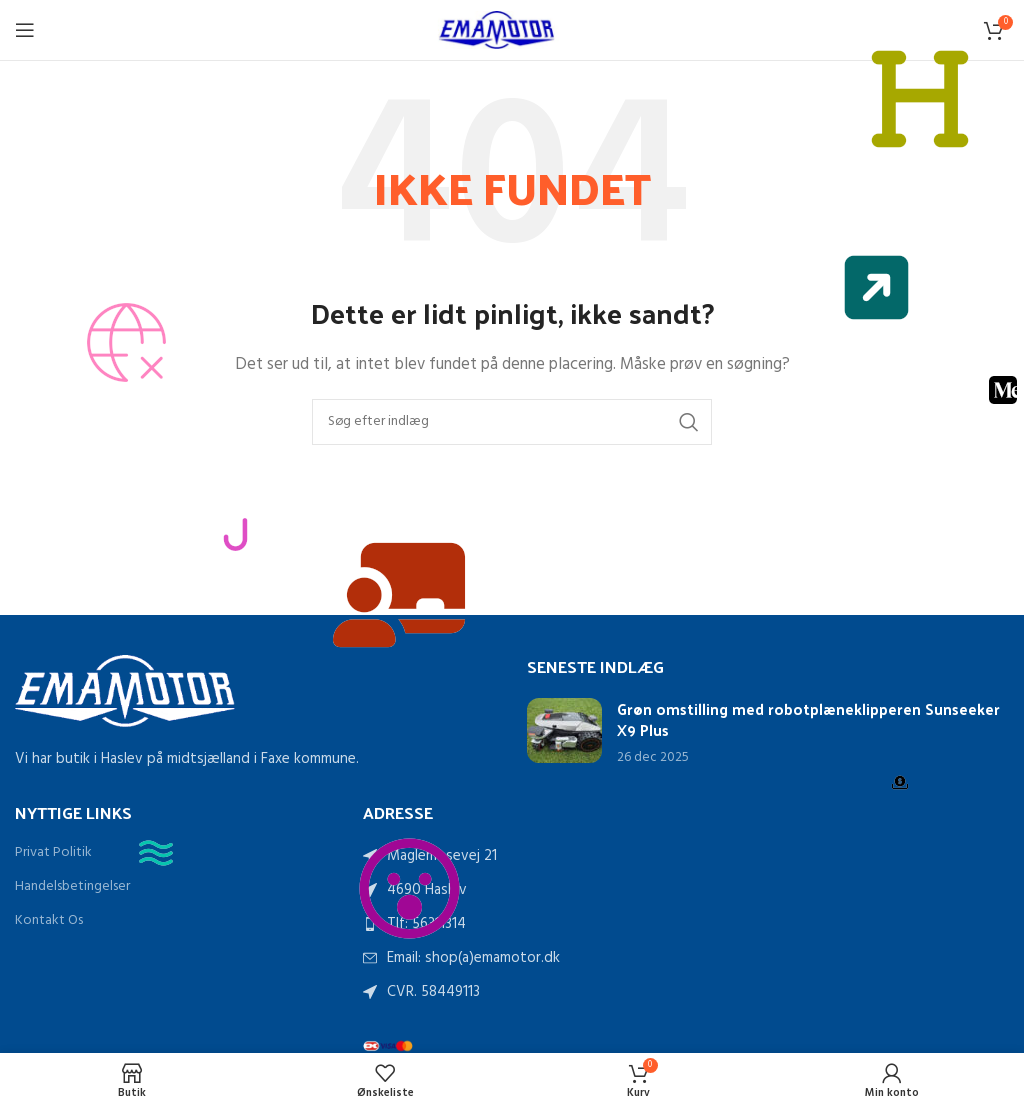 This screenshot has height=1108, width=1024. Describe the element at coordinates (900, 782) in the screenshot. I see `make a donation` at that location.